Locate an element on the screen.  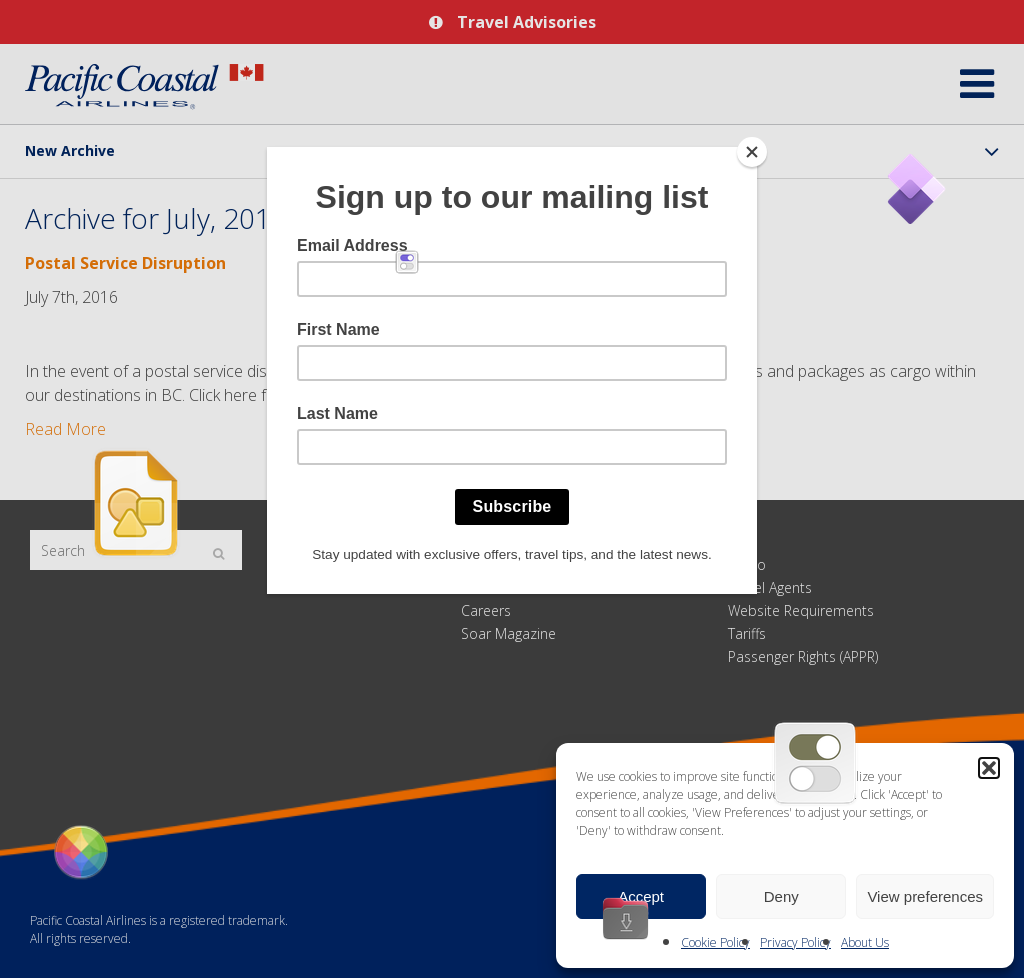
open your downloads folder is located at coordinates (625, 918).